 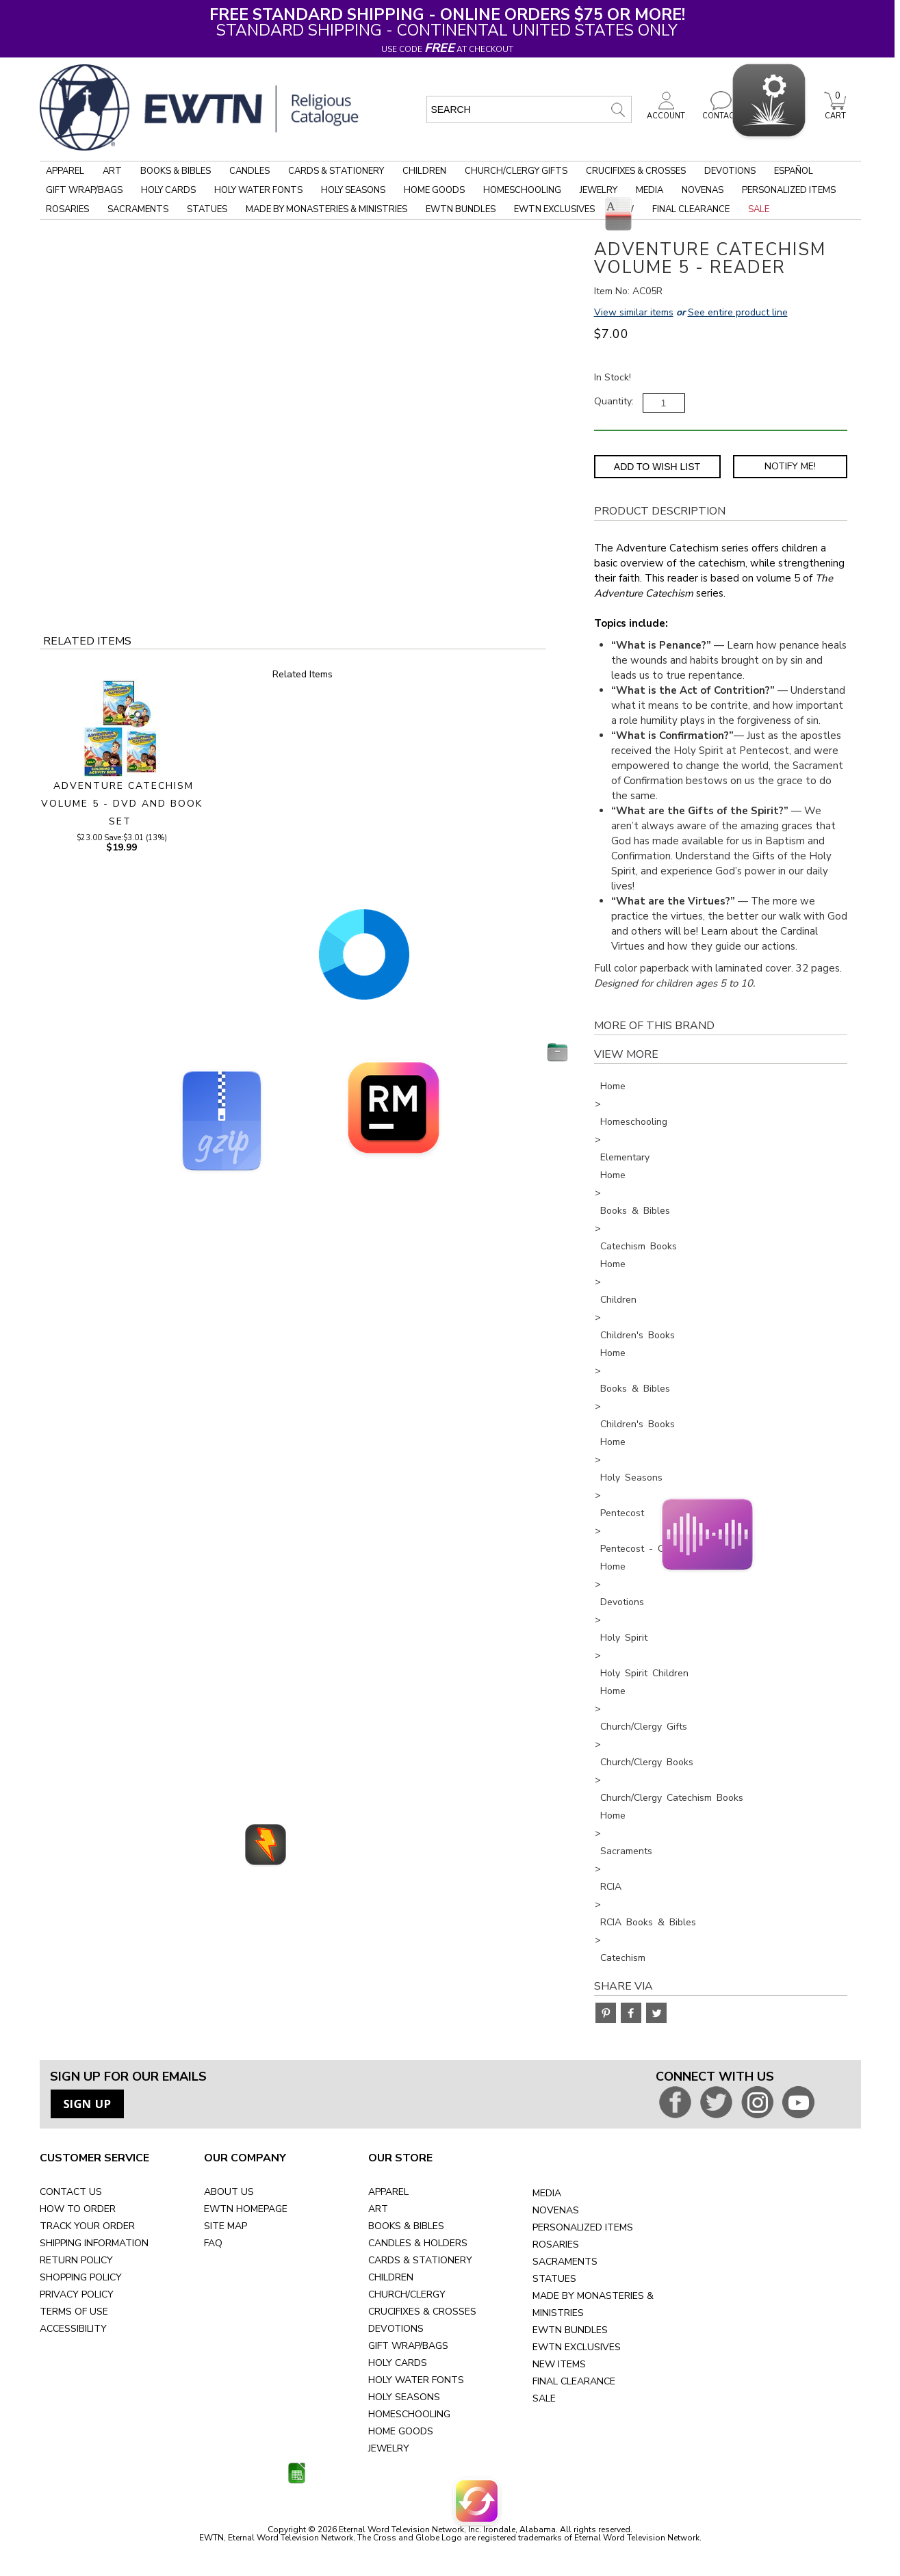 What do you see at coordinates (296, 2473) in the screenshot?
I see `open LibreOffice Calc spreadsheet application` at bounding box center [296, 2473].